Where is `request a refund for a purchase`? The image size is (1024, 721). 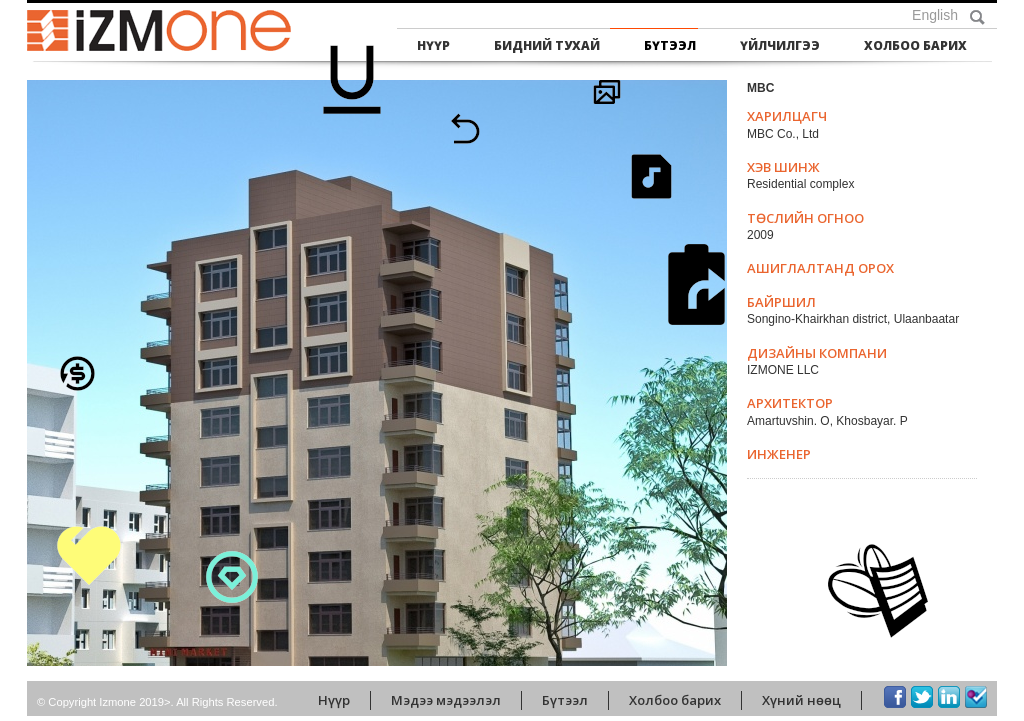
request a refund for a purchase is located at coordinates (77, 373).